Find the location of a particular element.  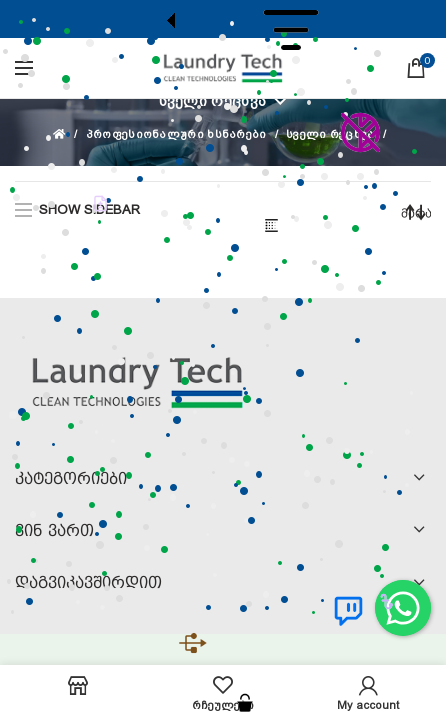

navigate to the previous item or screen is located at coordinates (171, 20).